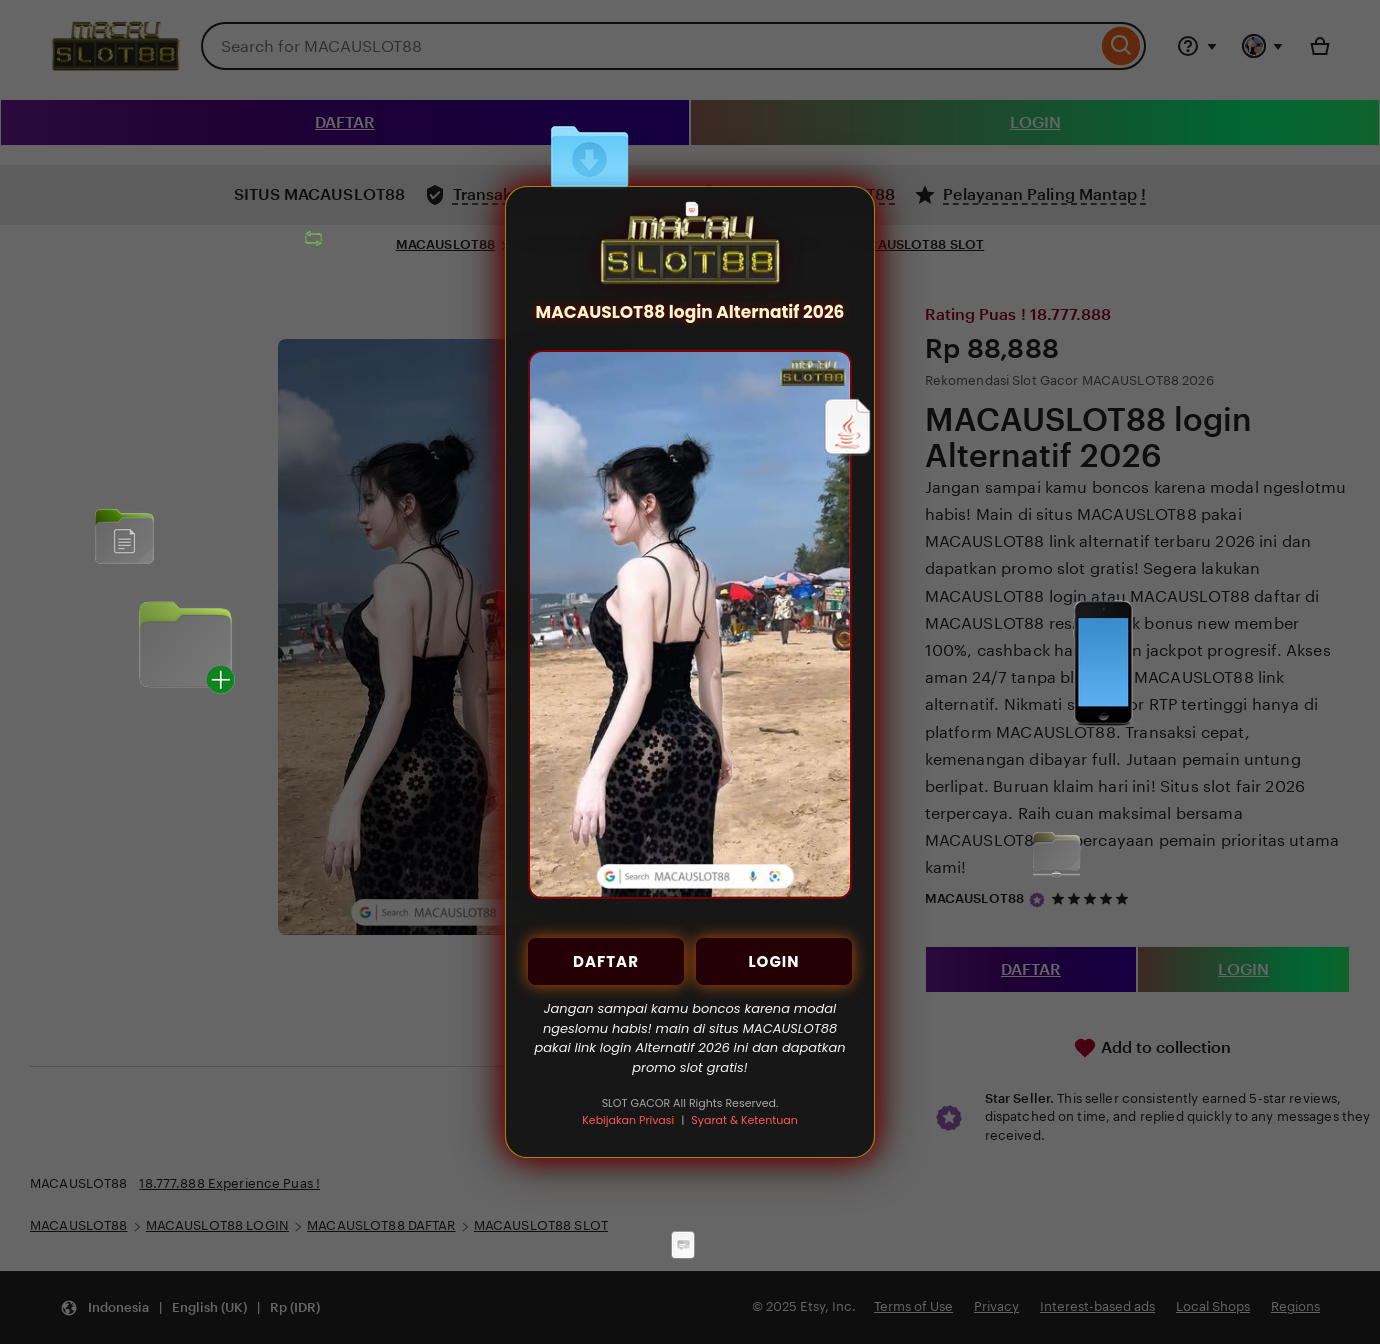  What do you see at coordinates (683, 1245) in the screenshot?
I see `microdvd subtitle file` at bounding box center [683, 1245].